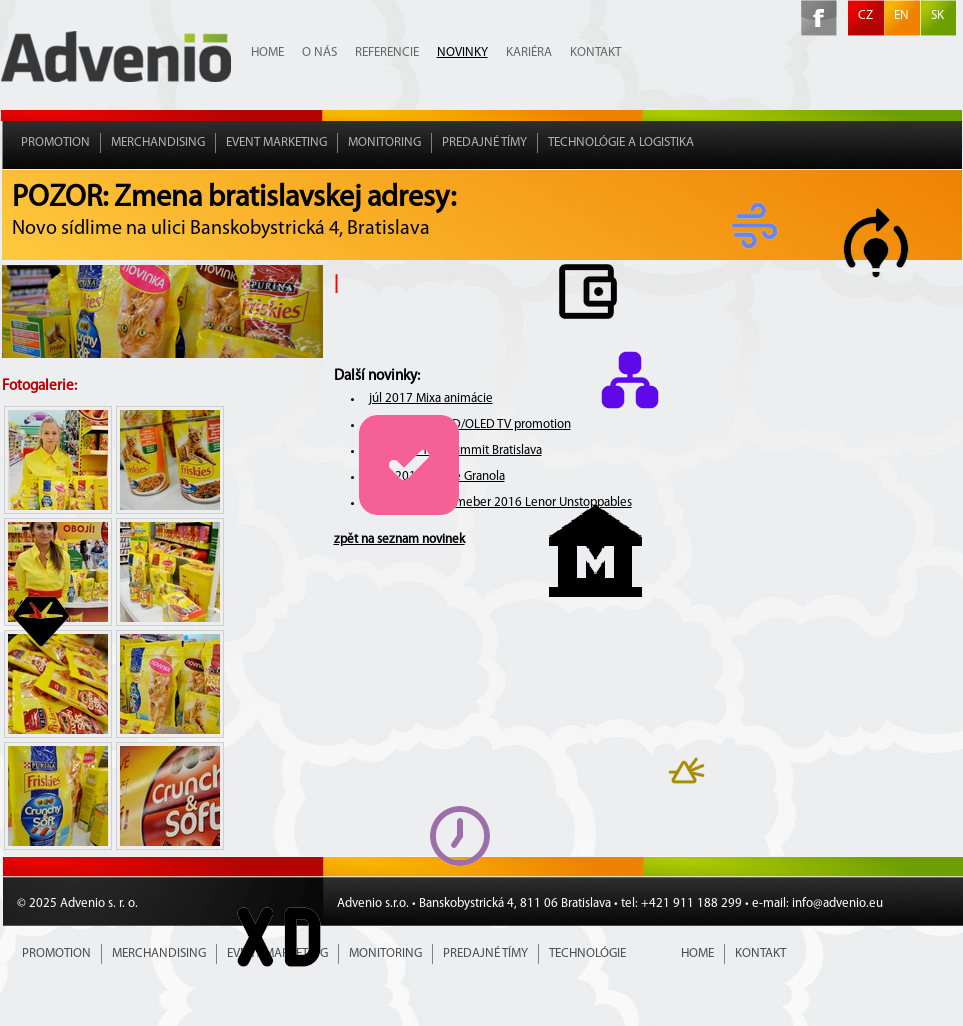 Image resolution: width=963 pixels, height=1026 pixels. I want to click on view time or clock settings, so click(460, 836).